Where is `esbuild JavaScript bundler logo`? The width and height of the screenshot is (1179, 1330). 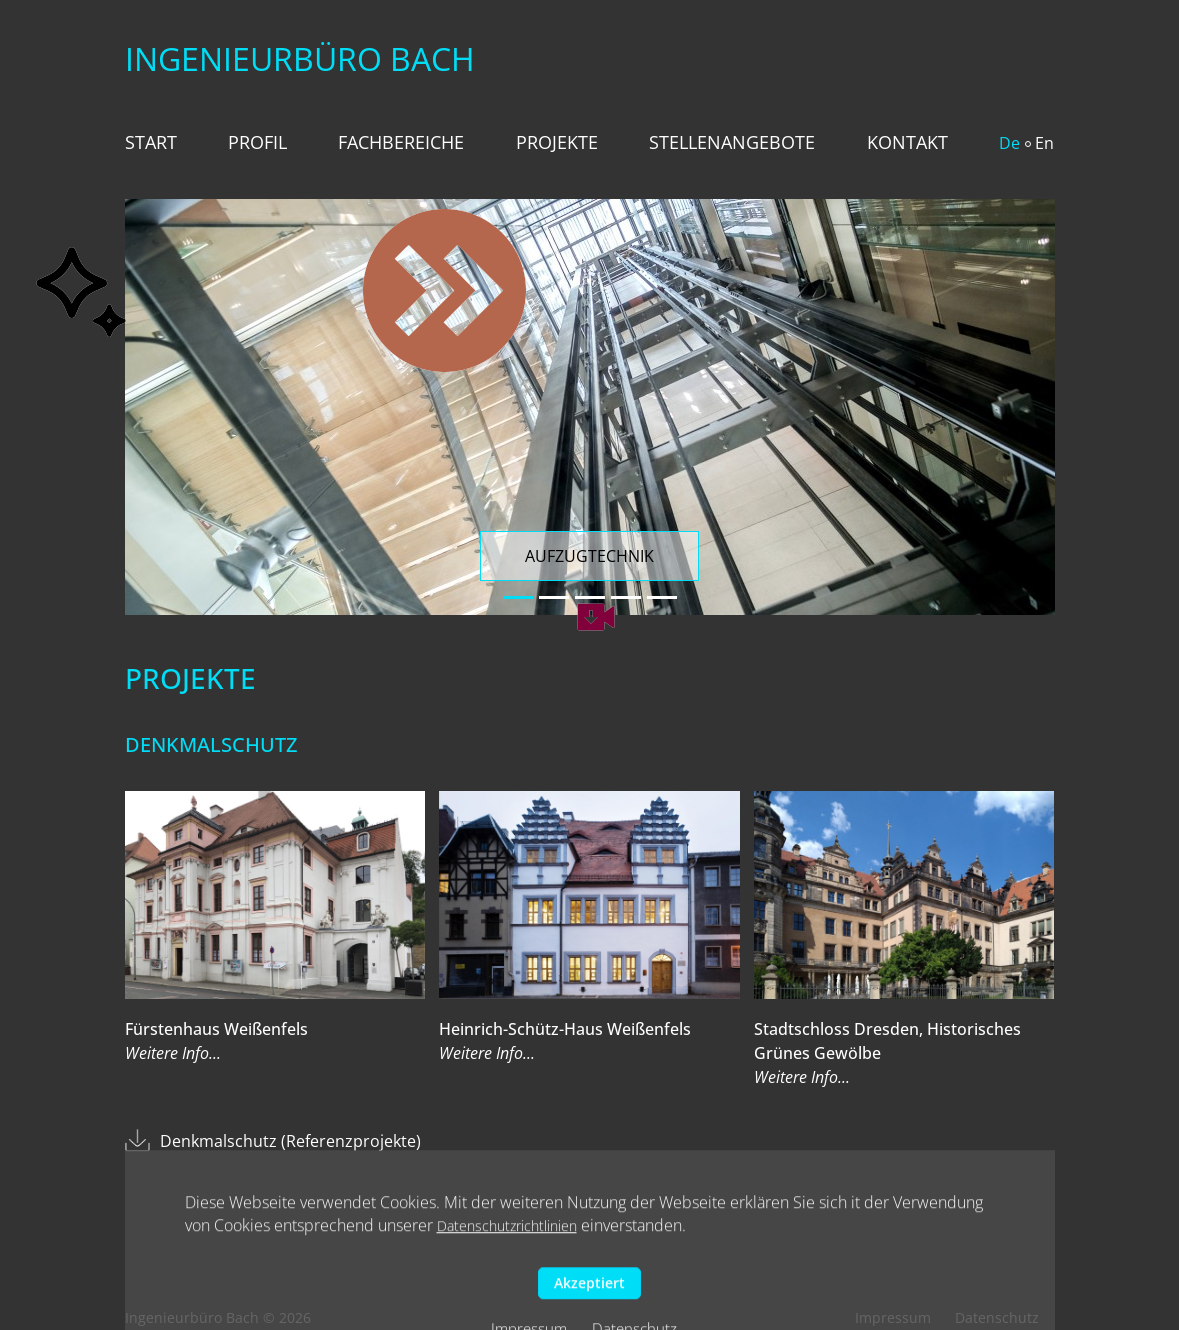 esbuild JavaScript bundler logo is located at coordinates (444, 290).